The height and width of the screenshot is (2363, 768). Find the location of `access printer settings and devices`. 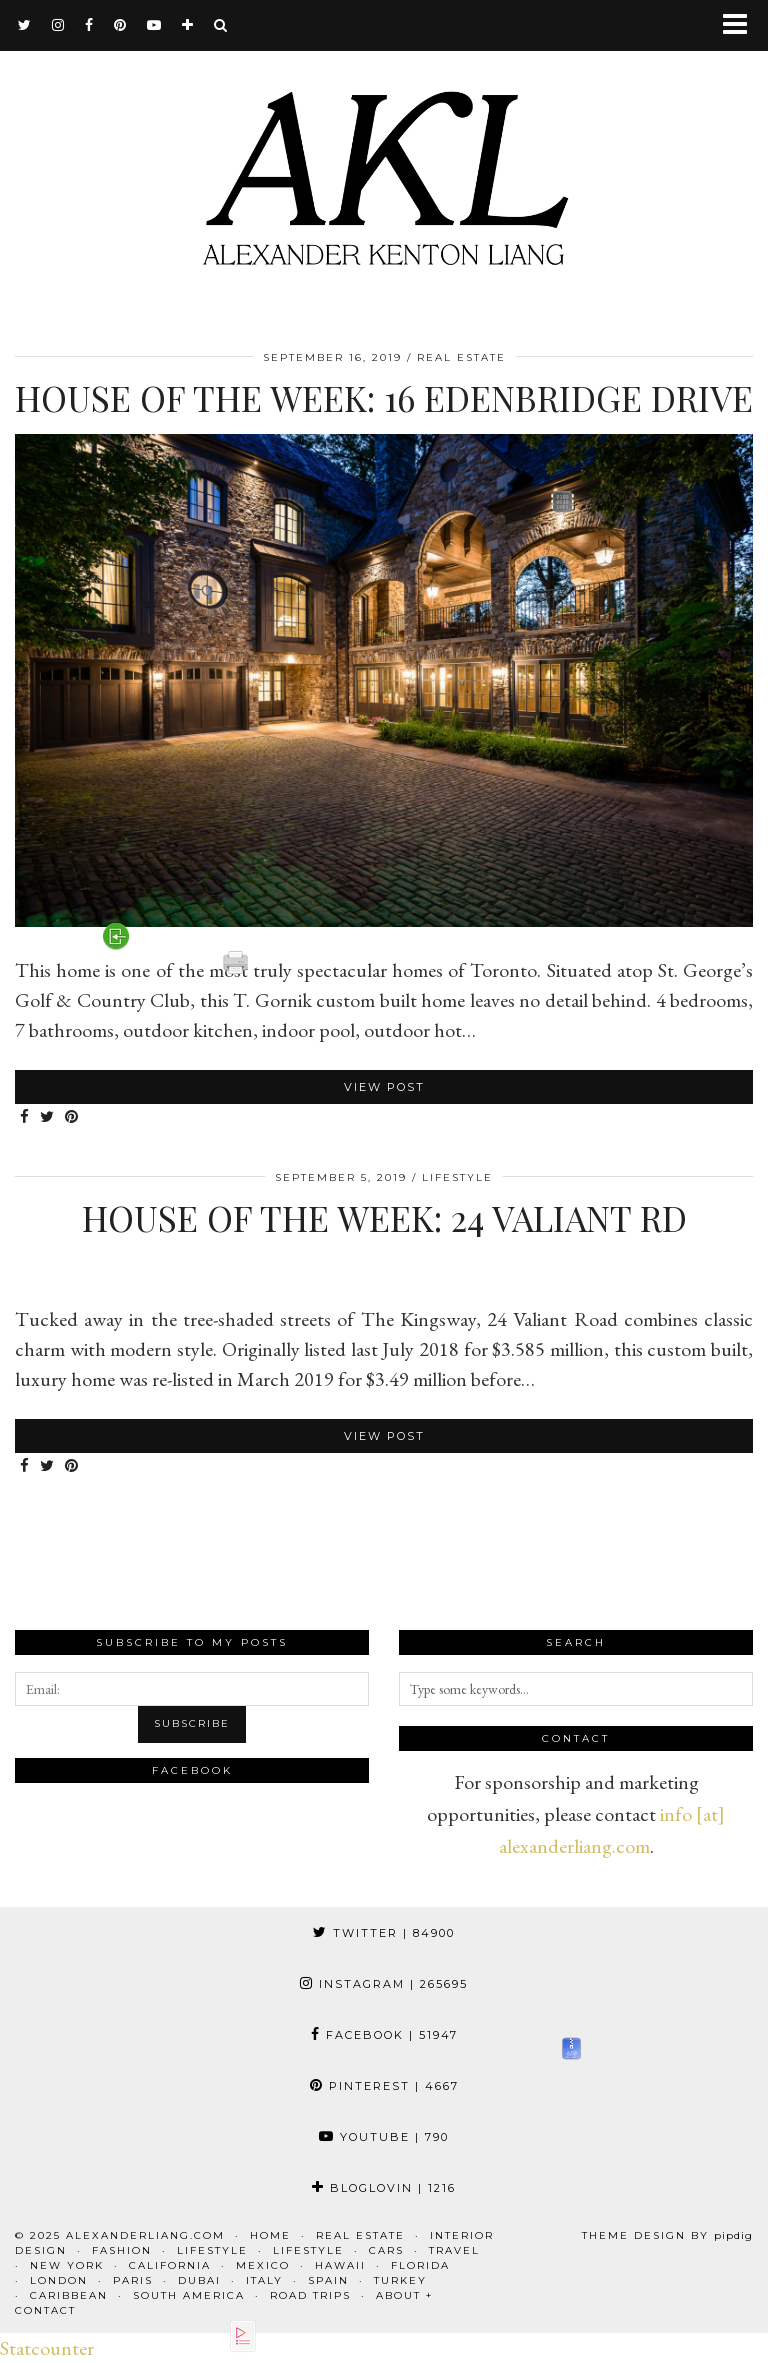

access printer settings and devices is located at coordinates (235, 962).